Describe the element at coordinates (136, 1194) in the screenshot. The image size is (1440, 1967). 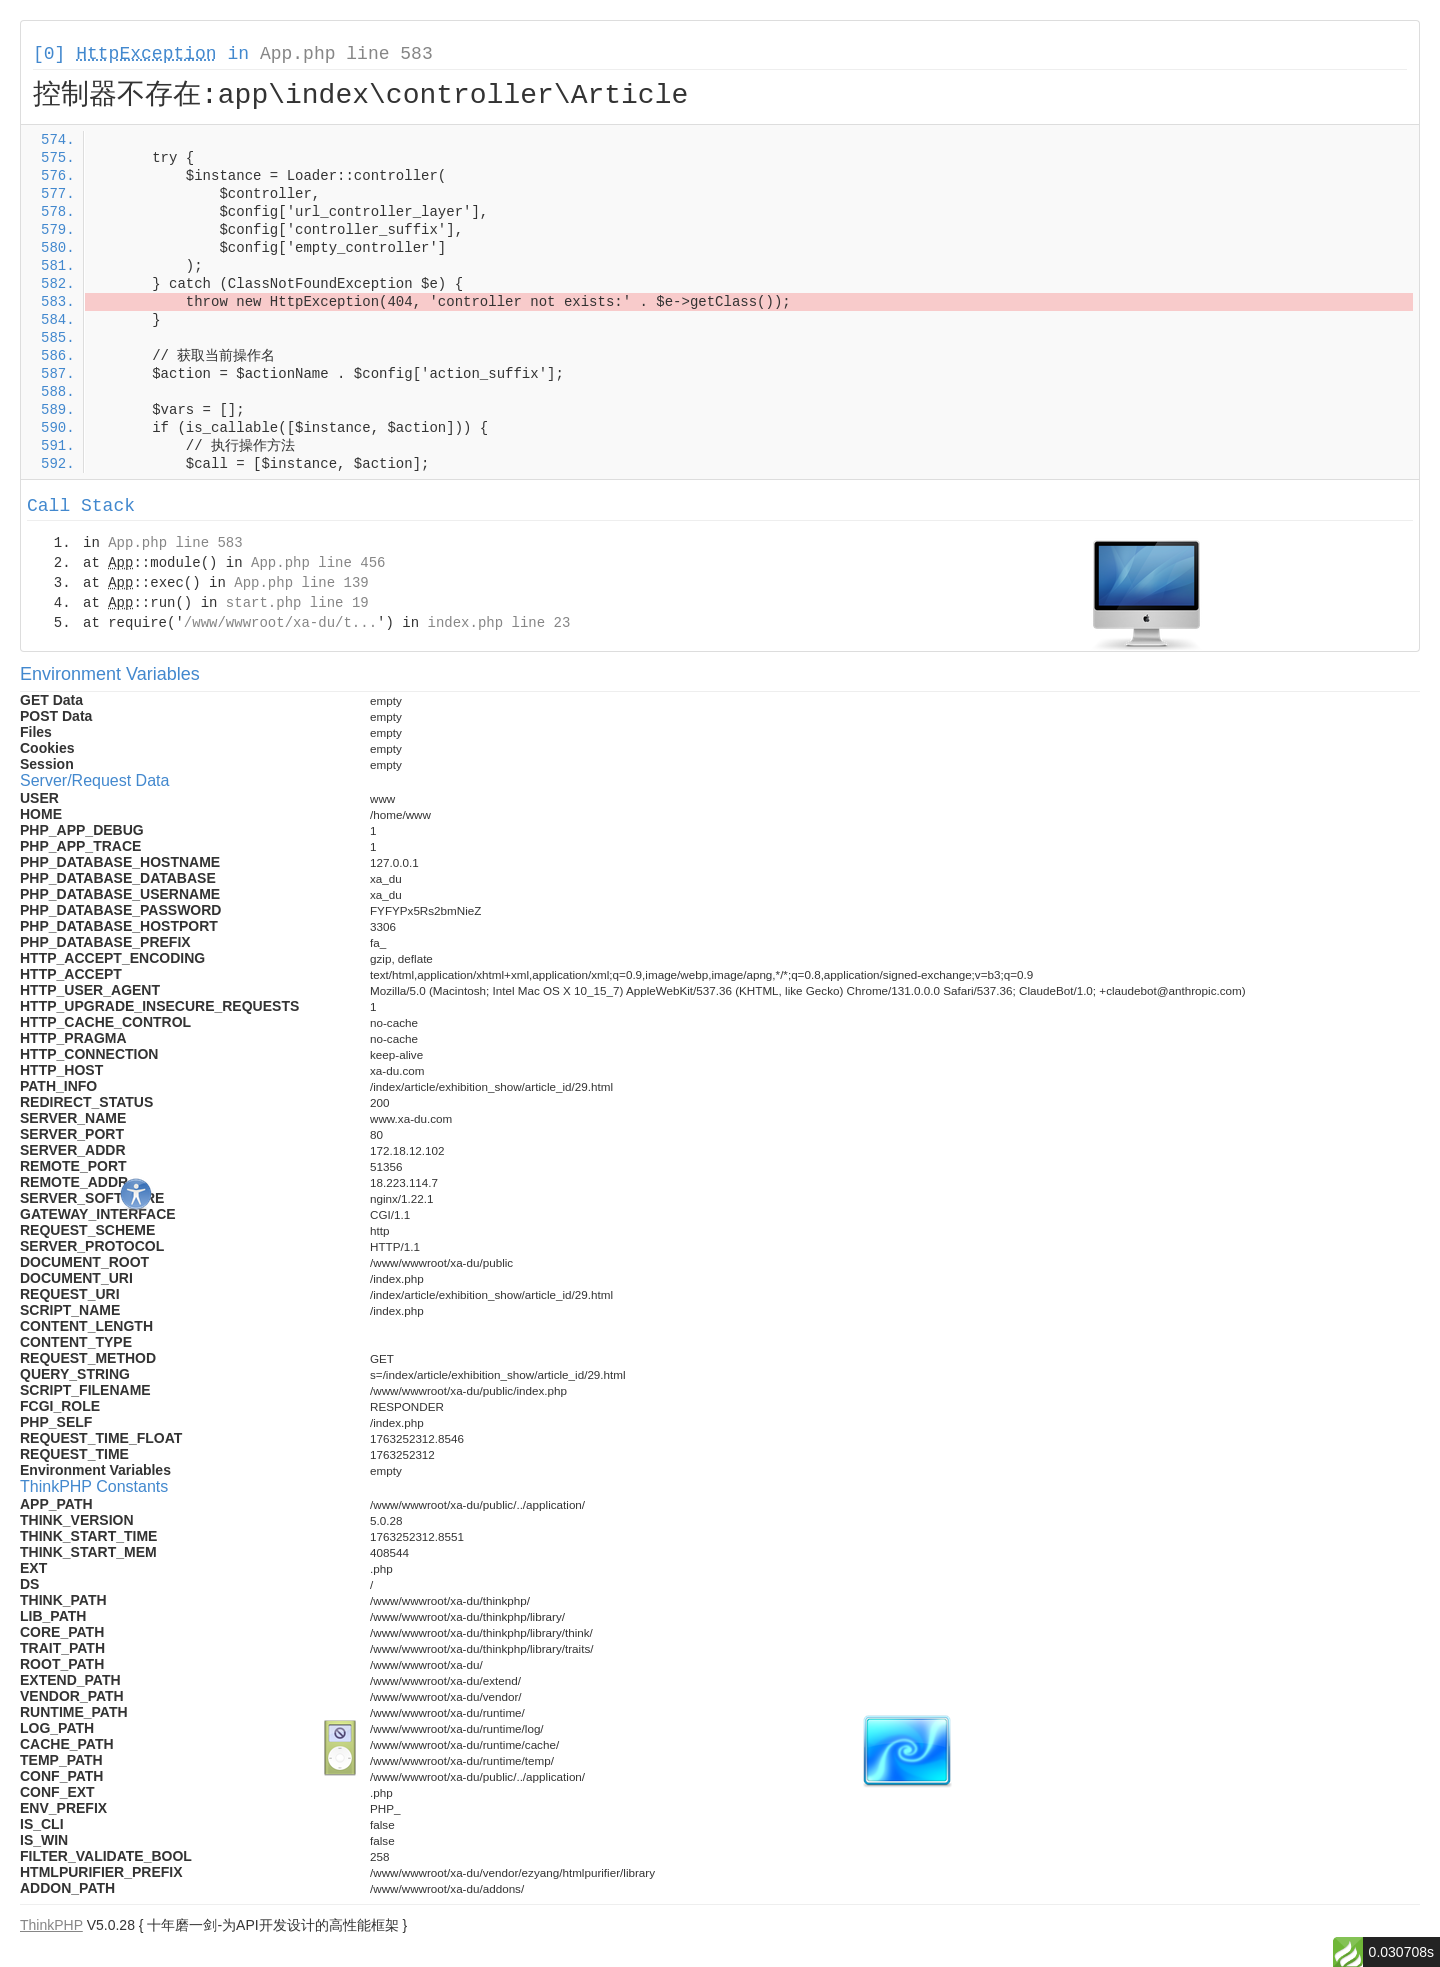
I see `open accessibility settings` at that location.